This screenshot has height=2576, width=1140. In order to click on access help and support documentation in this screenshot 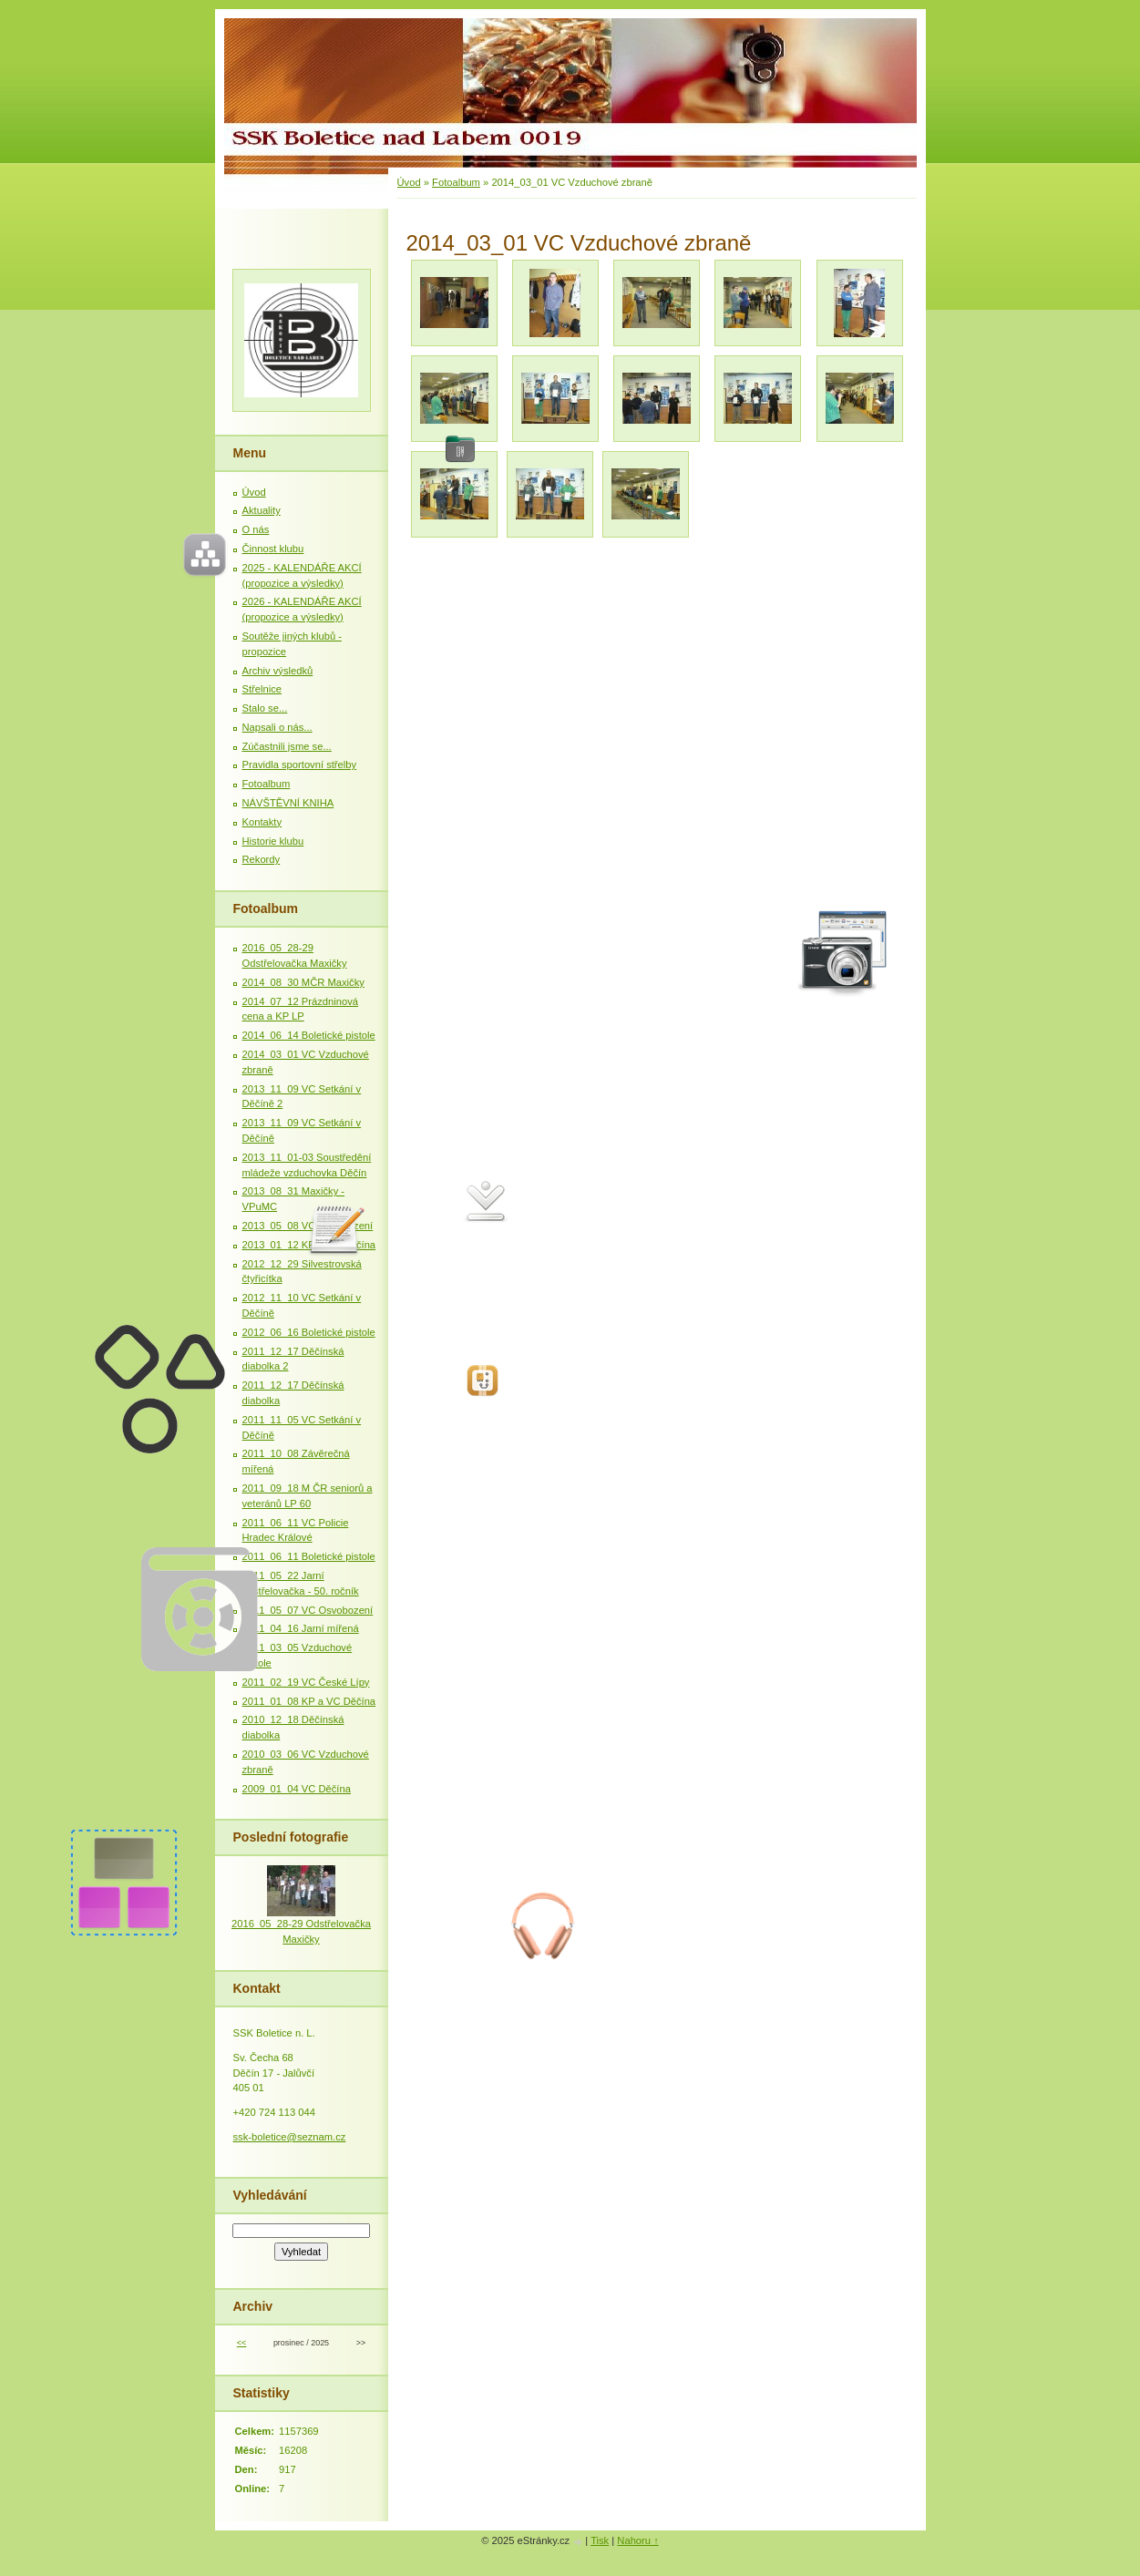, I will do `click(203, 1609)`.